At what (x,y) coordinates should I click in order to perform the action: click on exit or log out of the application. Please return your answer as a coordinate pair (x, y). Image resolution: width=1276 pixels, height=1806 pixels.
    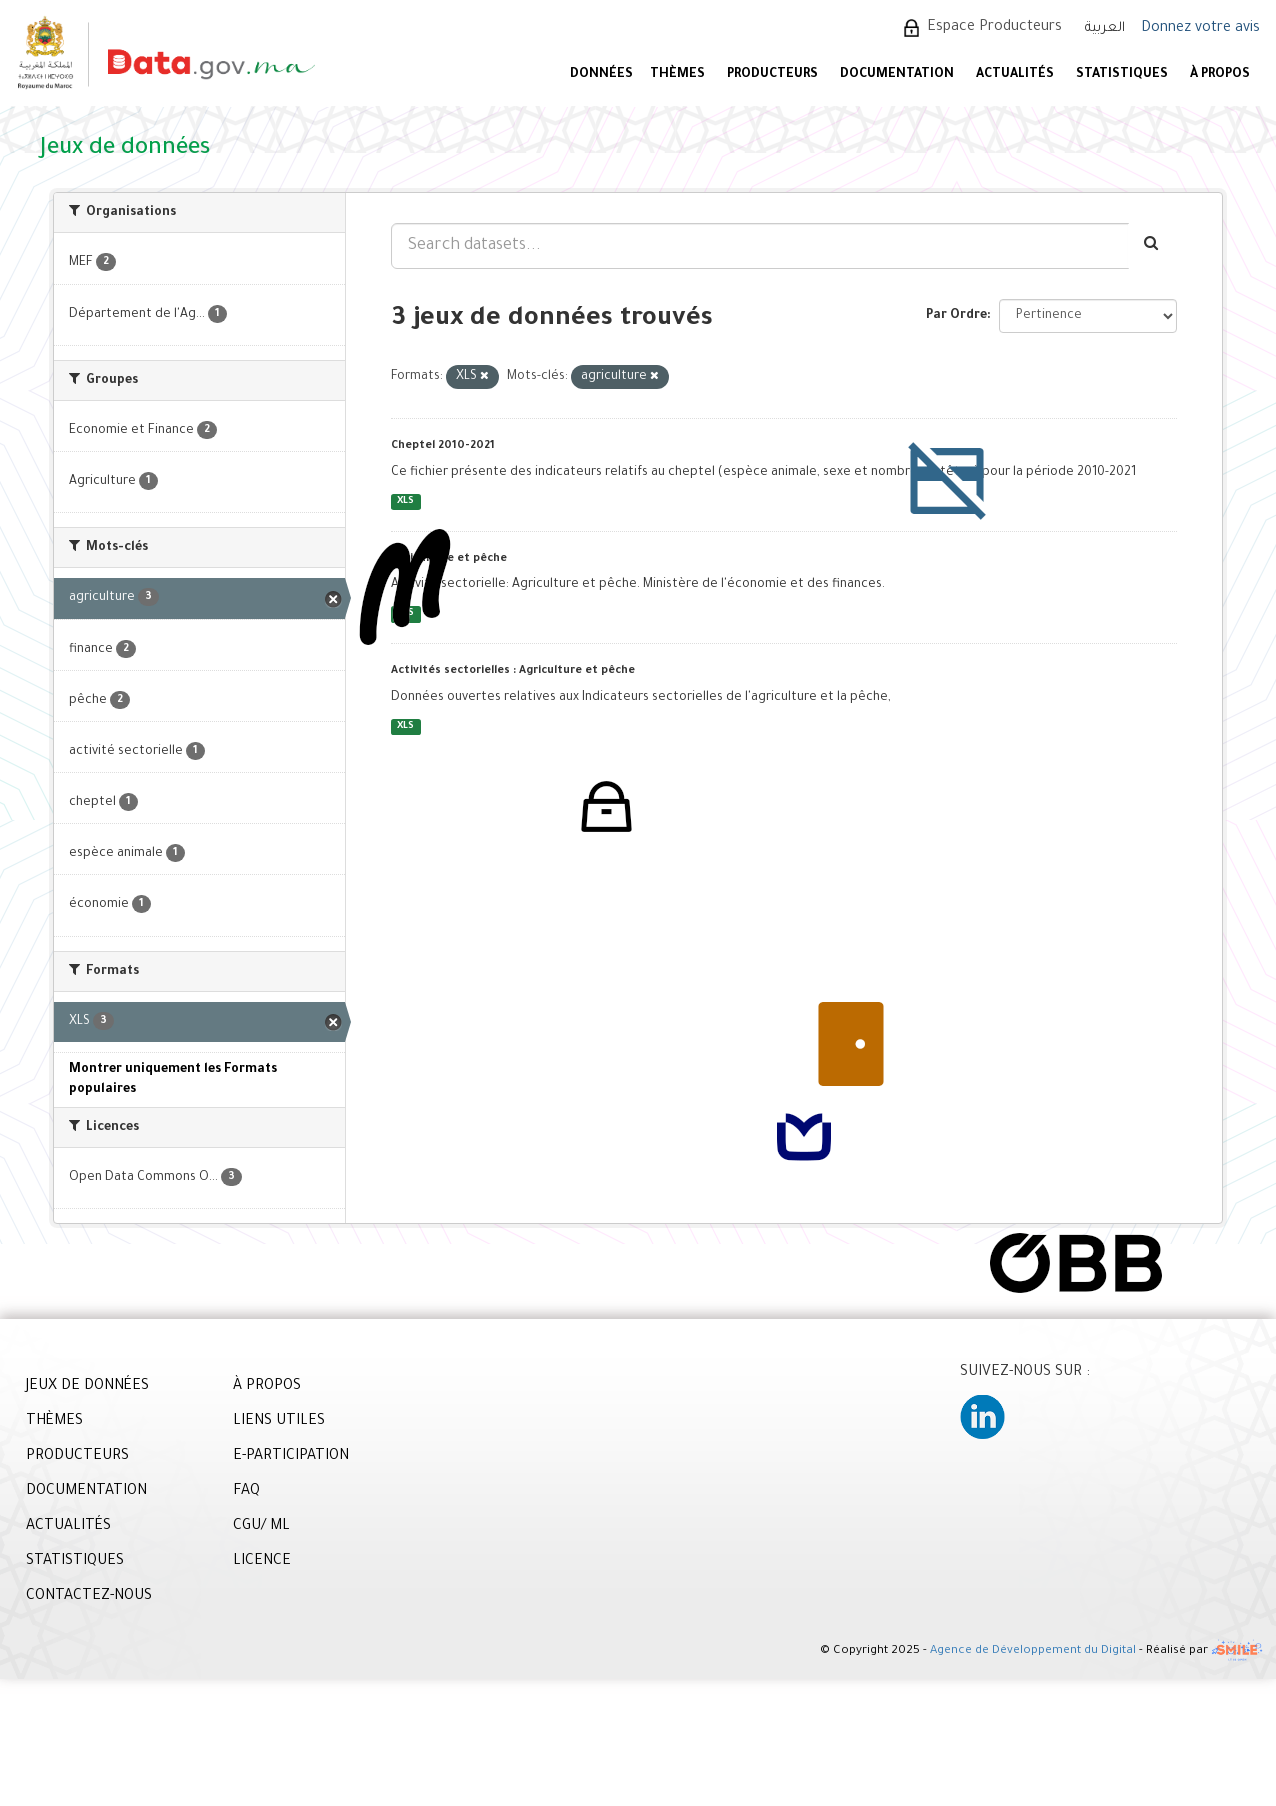
    Looking at the image, I should click on (851, 1044).